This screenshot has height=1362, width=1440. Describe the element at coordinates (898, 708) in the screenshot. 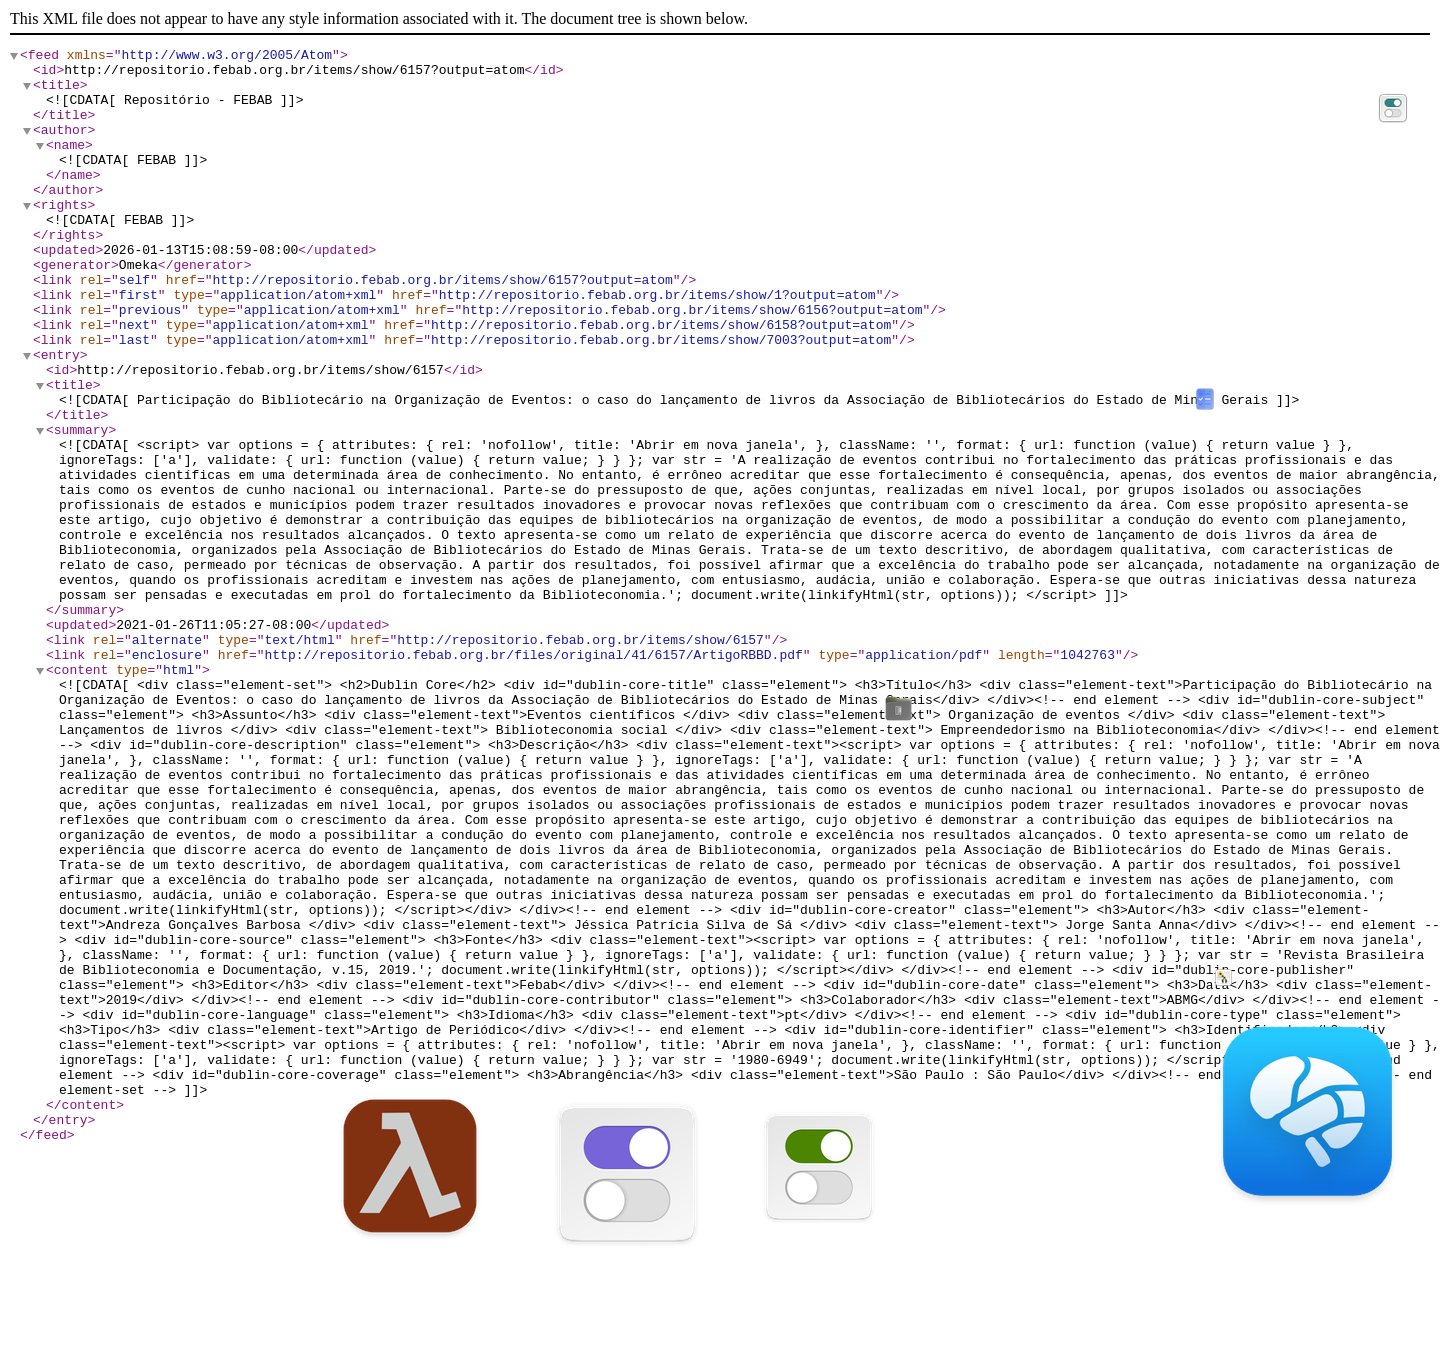

I see `access folder containing document templates` at that location.